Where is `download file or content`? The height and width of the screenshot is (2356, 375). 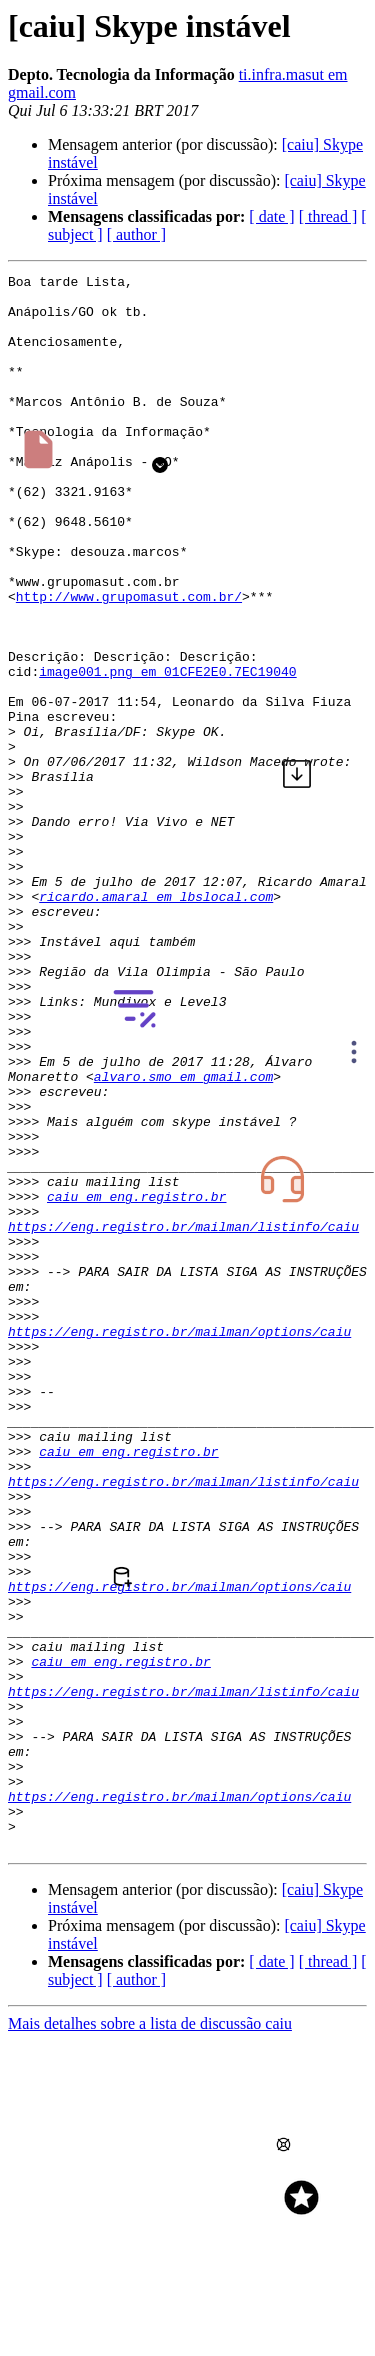 download file or content is located at coordinates (297, 774).